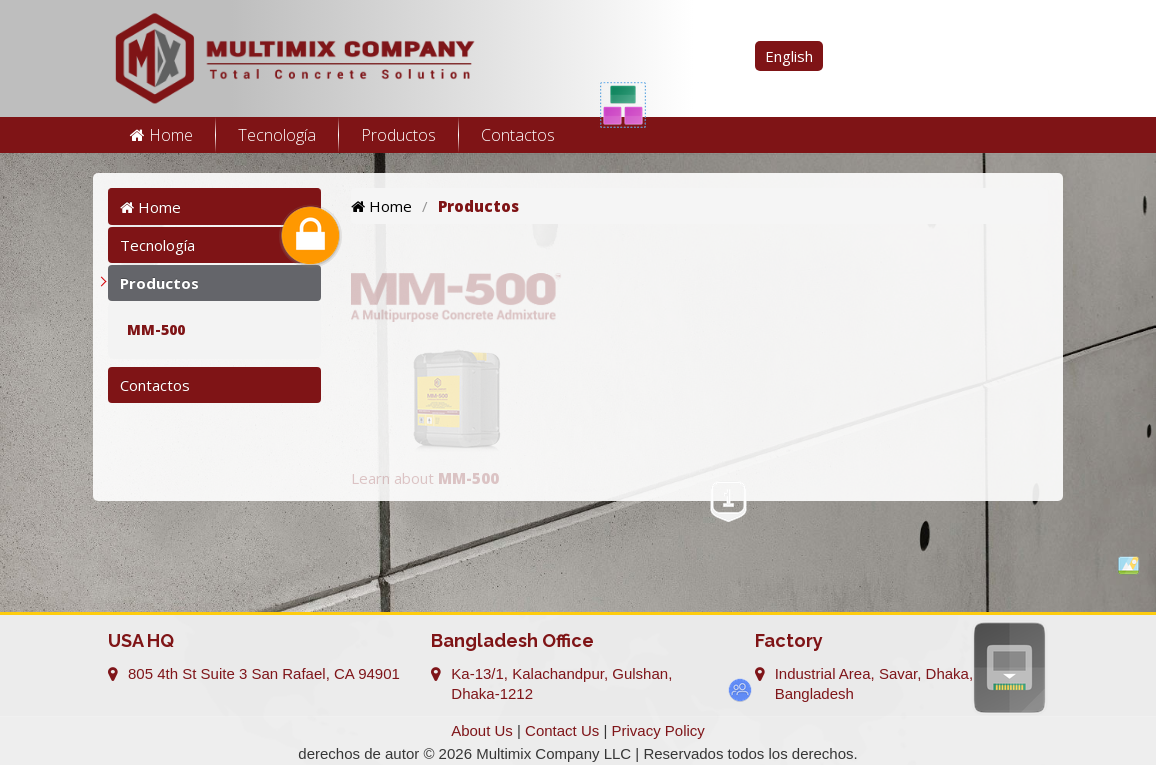 The width and height of the screenshot is (1156, 765). What do you see at coordinates (740, 690) in the screenshot?
I see `access user account settings` at bounding box center [740, 690].